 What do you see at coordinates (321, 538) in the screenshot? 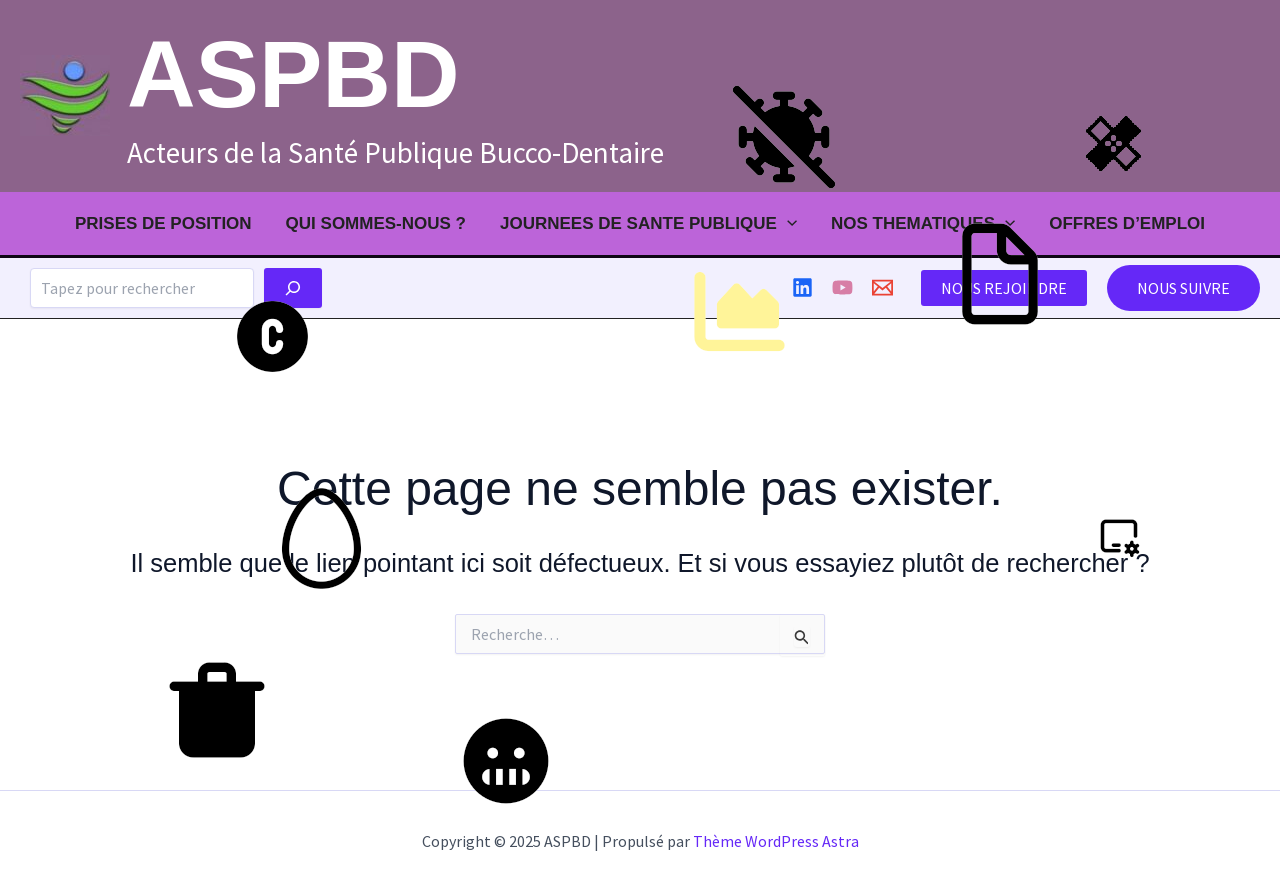
I see `indicates egg or egg-related content` at bounding box center [321, 538].